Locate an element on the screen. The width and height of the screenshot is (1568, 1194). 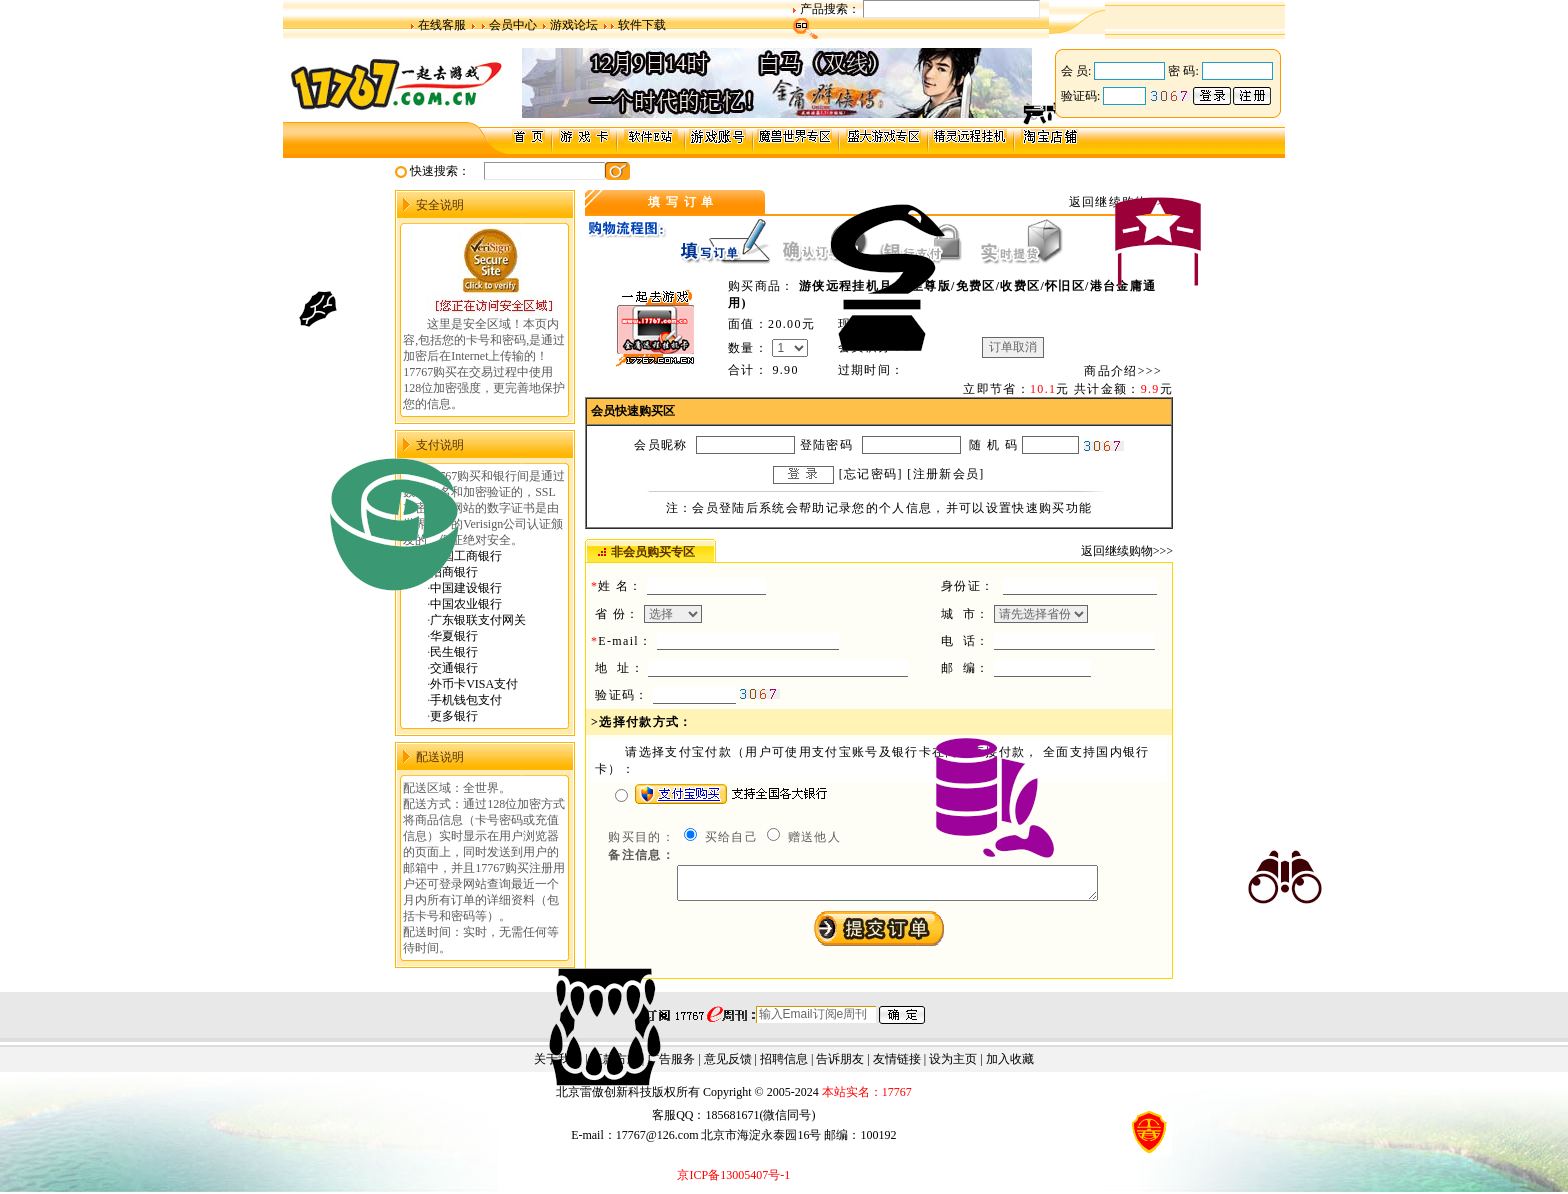
access potion or alchemy inventory is located at coordinates (882, 276).